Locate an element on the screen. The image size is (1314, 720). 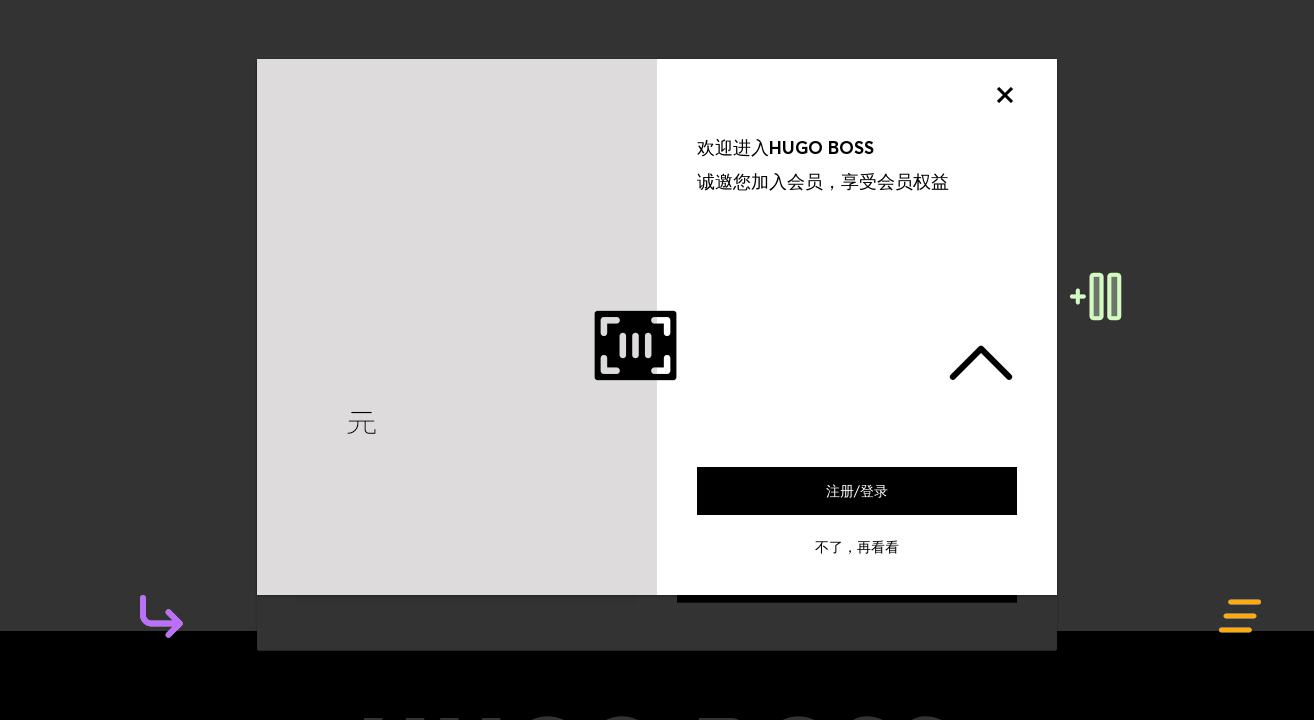
clear all items from a list is located at coordinates (1240, 616).